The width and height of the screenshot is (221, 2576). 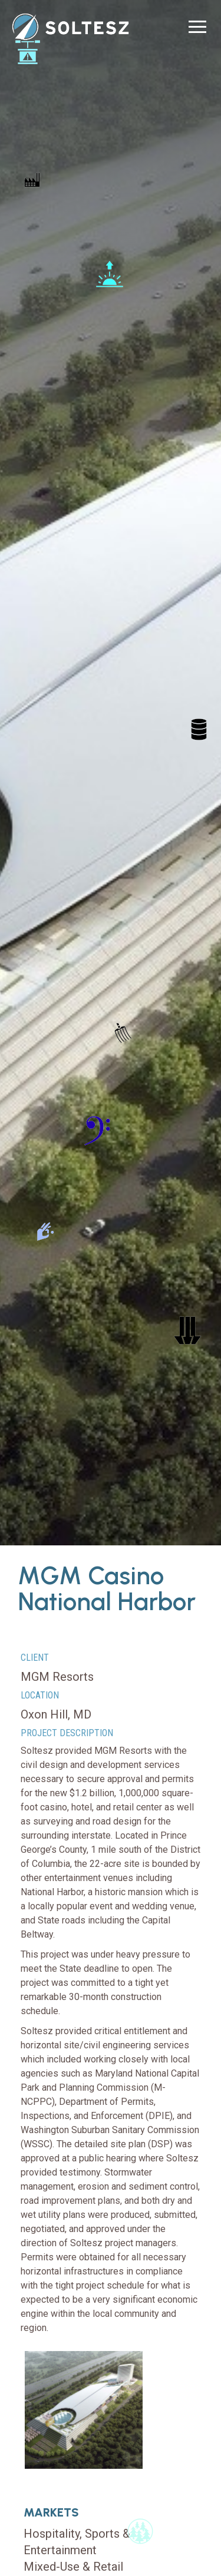 I want to click on tap to flick or shoot a marble, so click(x=48, y=1231).